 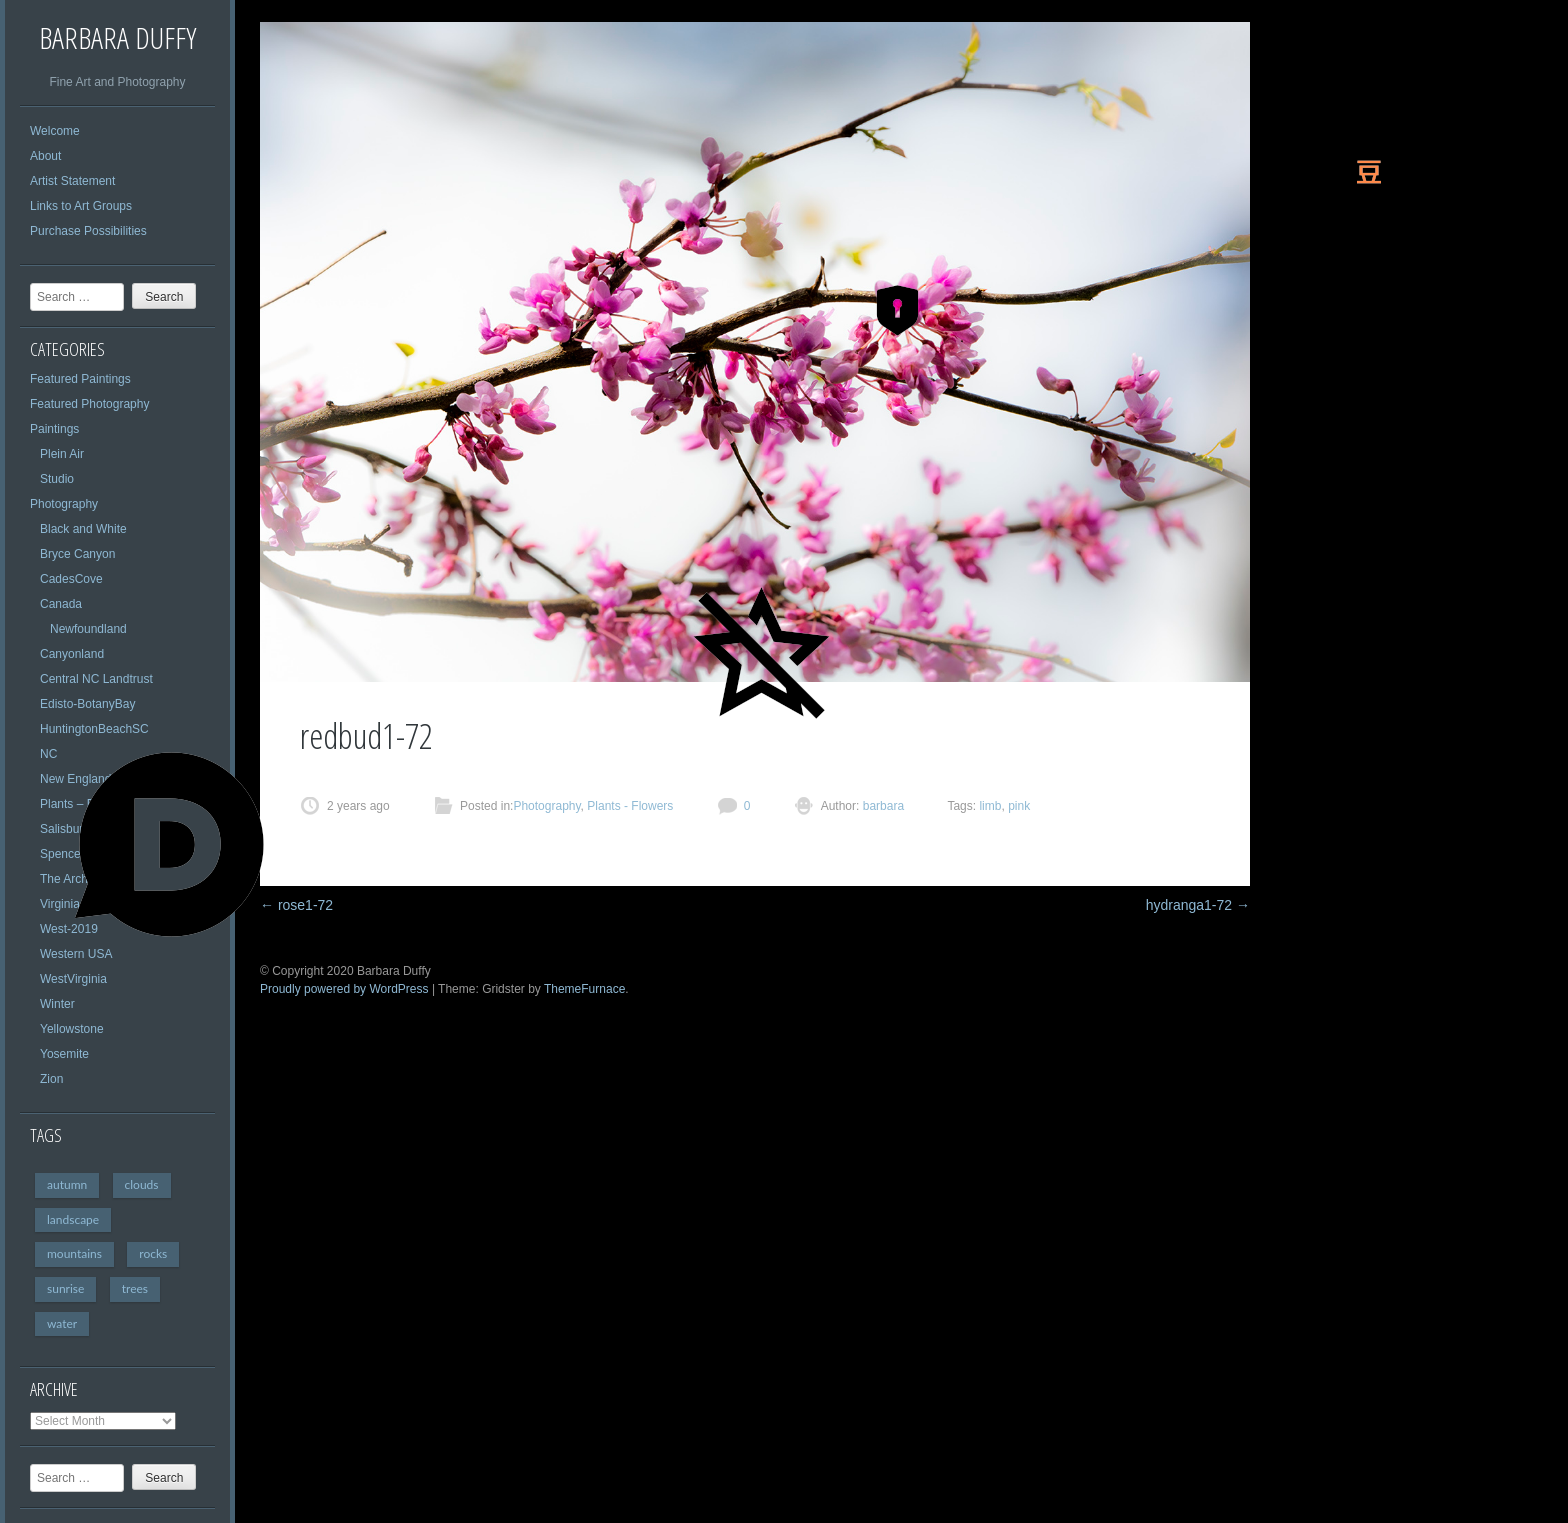 What do you see at coordinates (761, 655) in the screenshot?
I see `disable or remove from favorites` at bounding box center [761, 655].